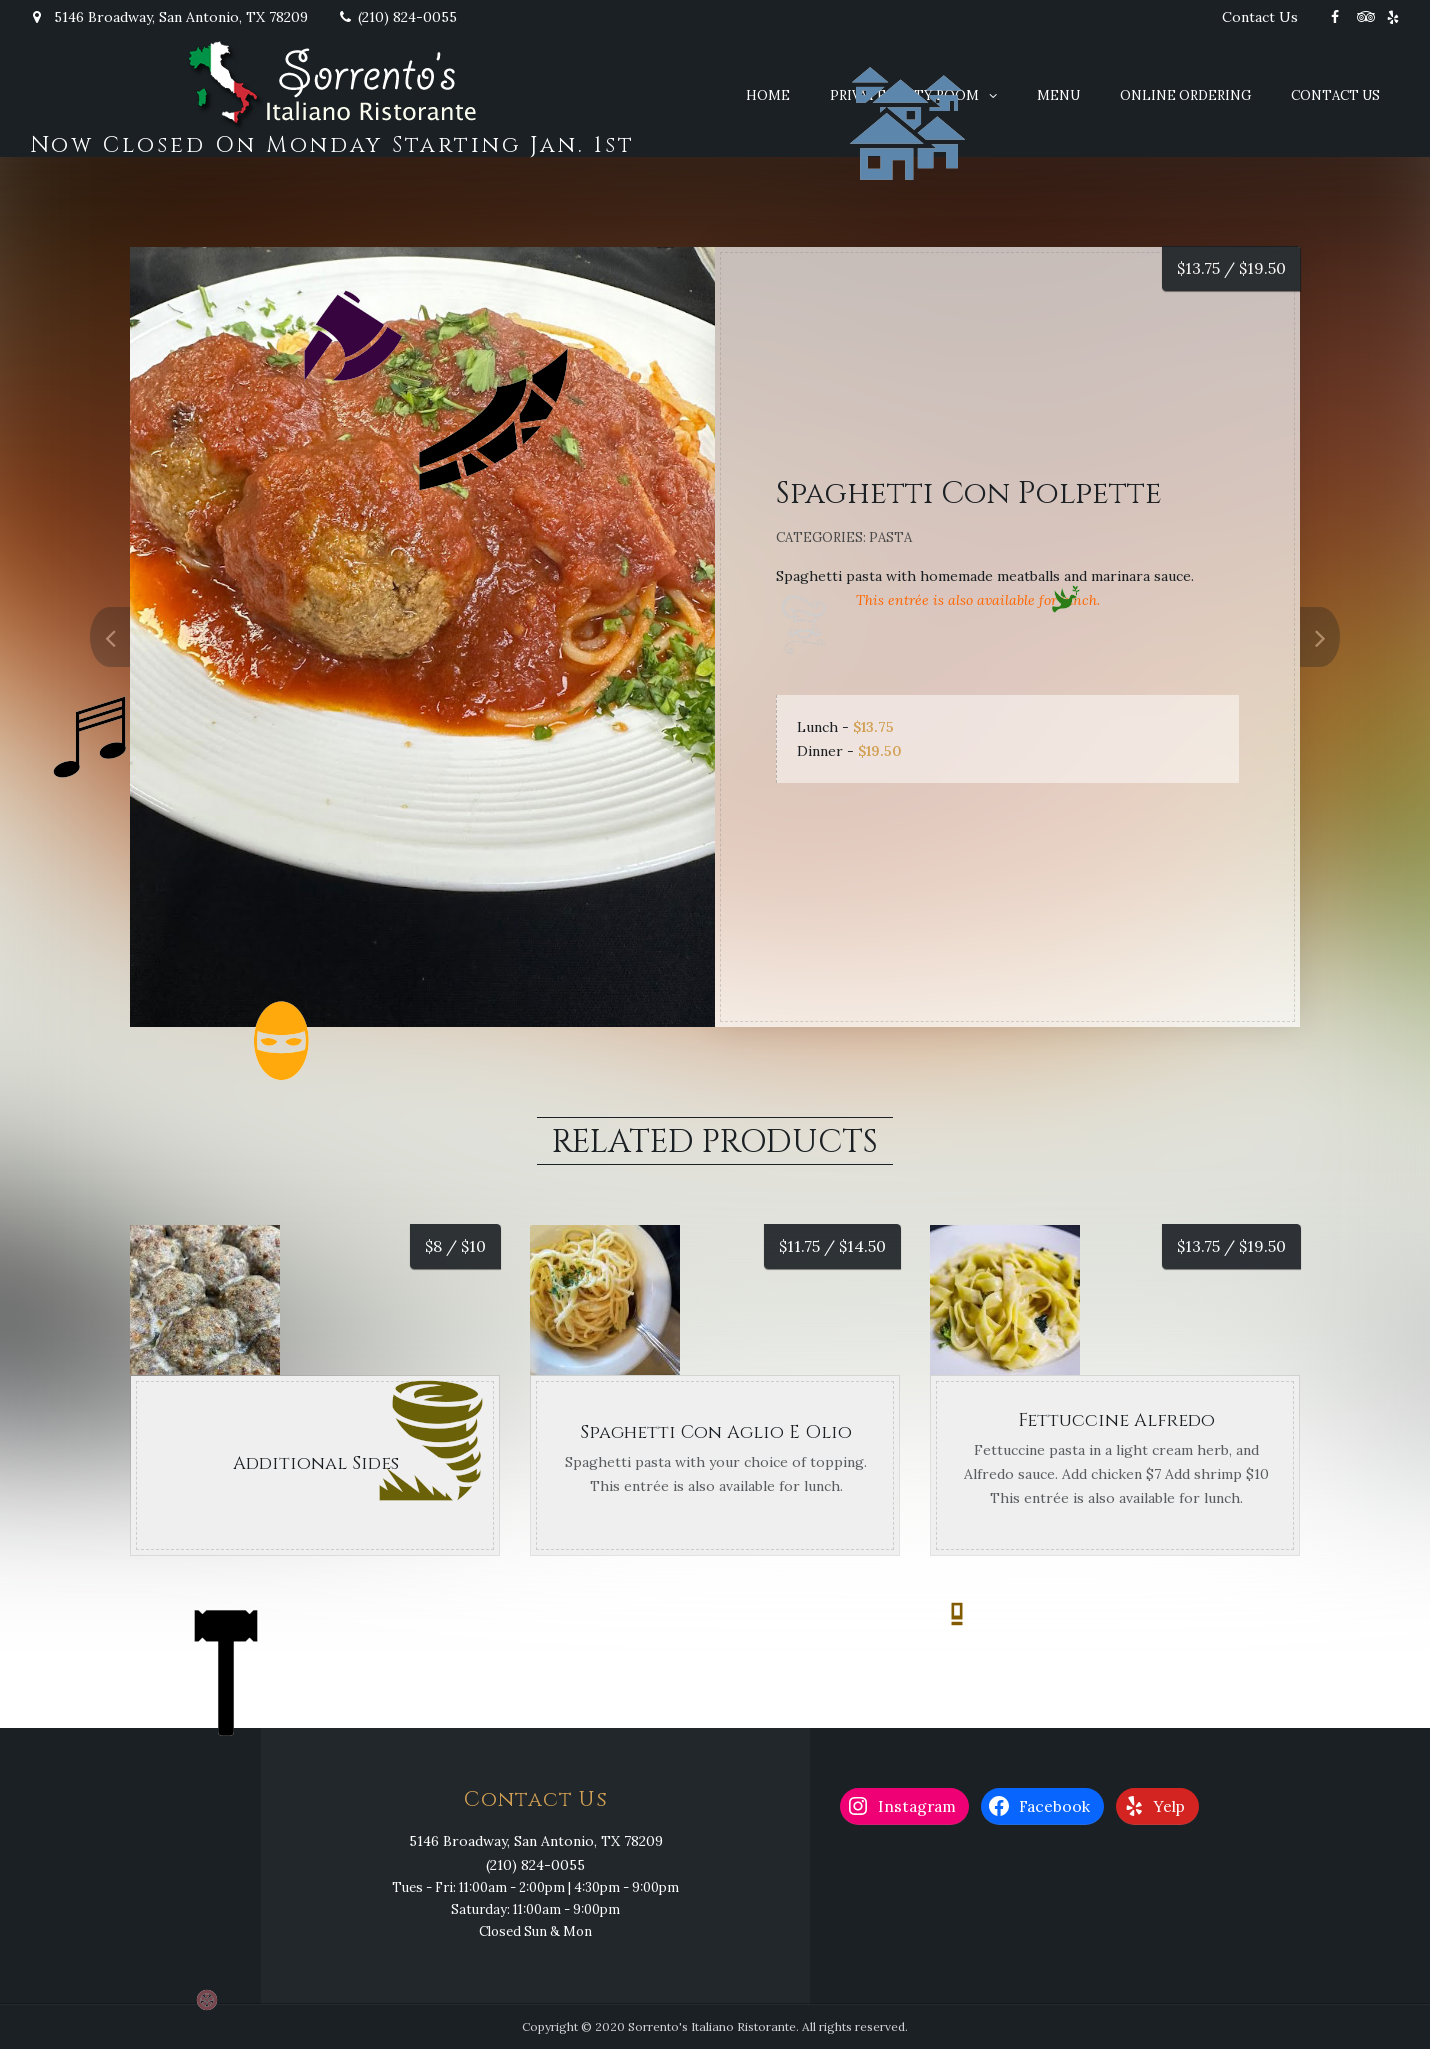  Describe the element at coordinates (354, 339) in the screenshot. I see `equip axe tool or weapon` at that location.